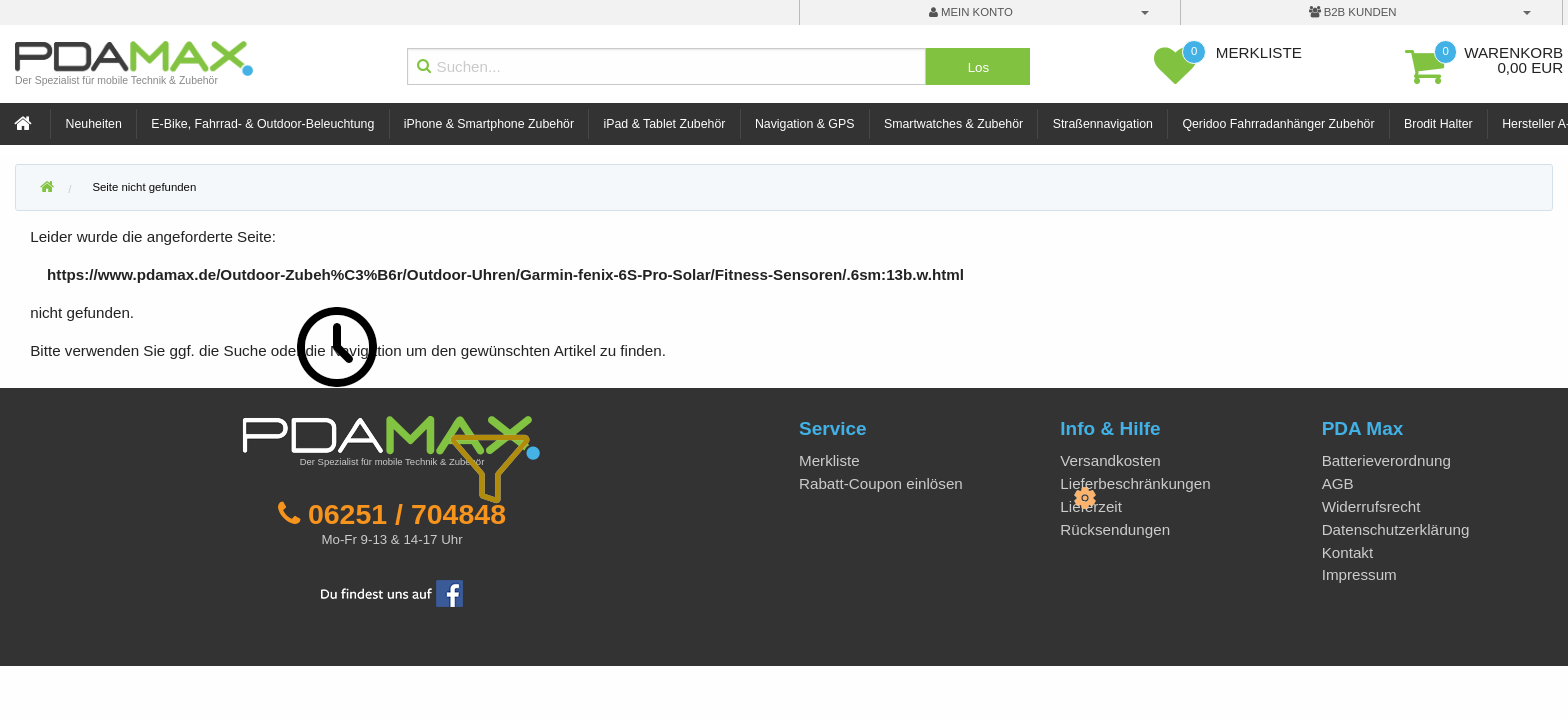  Describe the element at coordinates (1085, 498) in the screenshot. I see `open settings menu` at that location.